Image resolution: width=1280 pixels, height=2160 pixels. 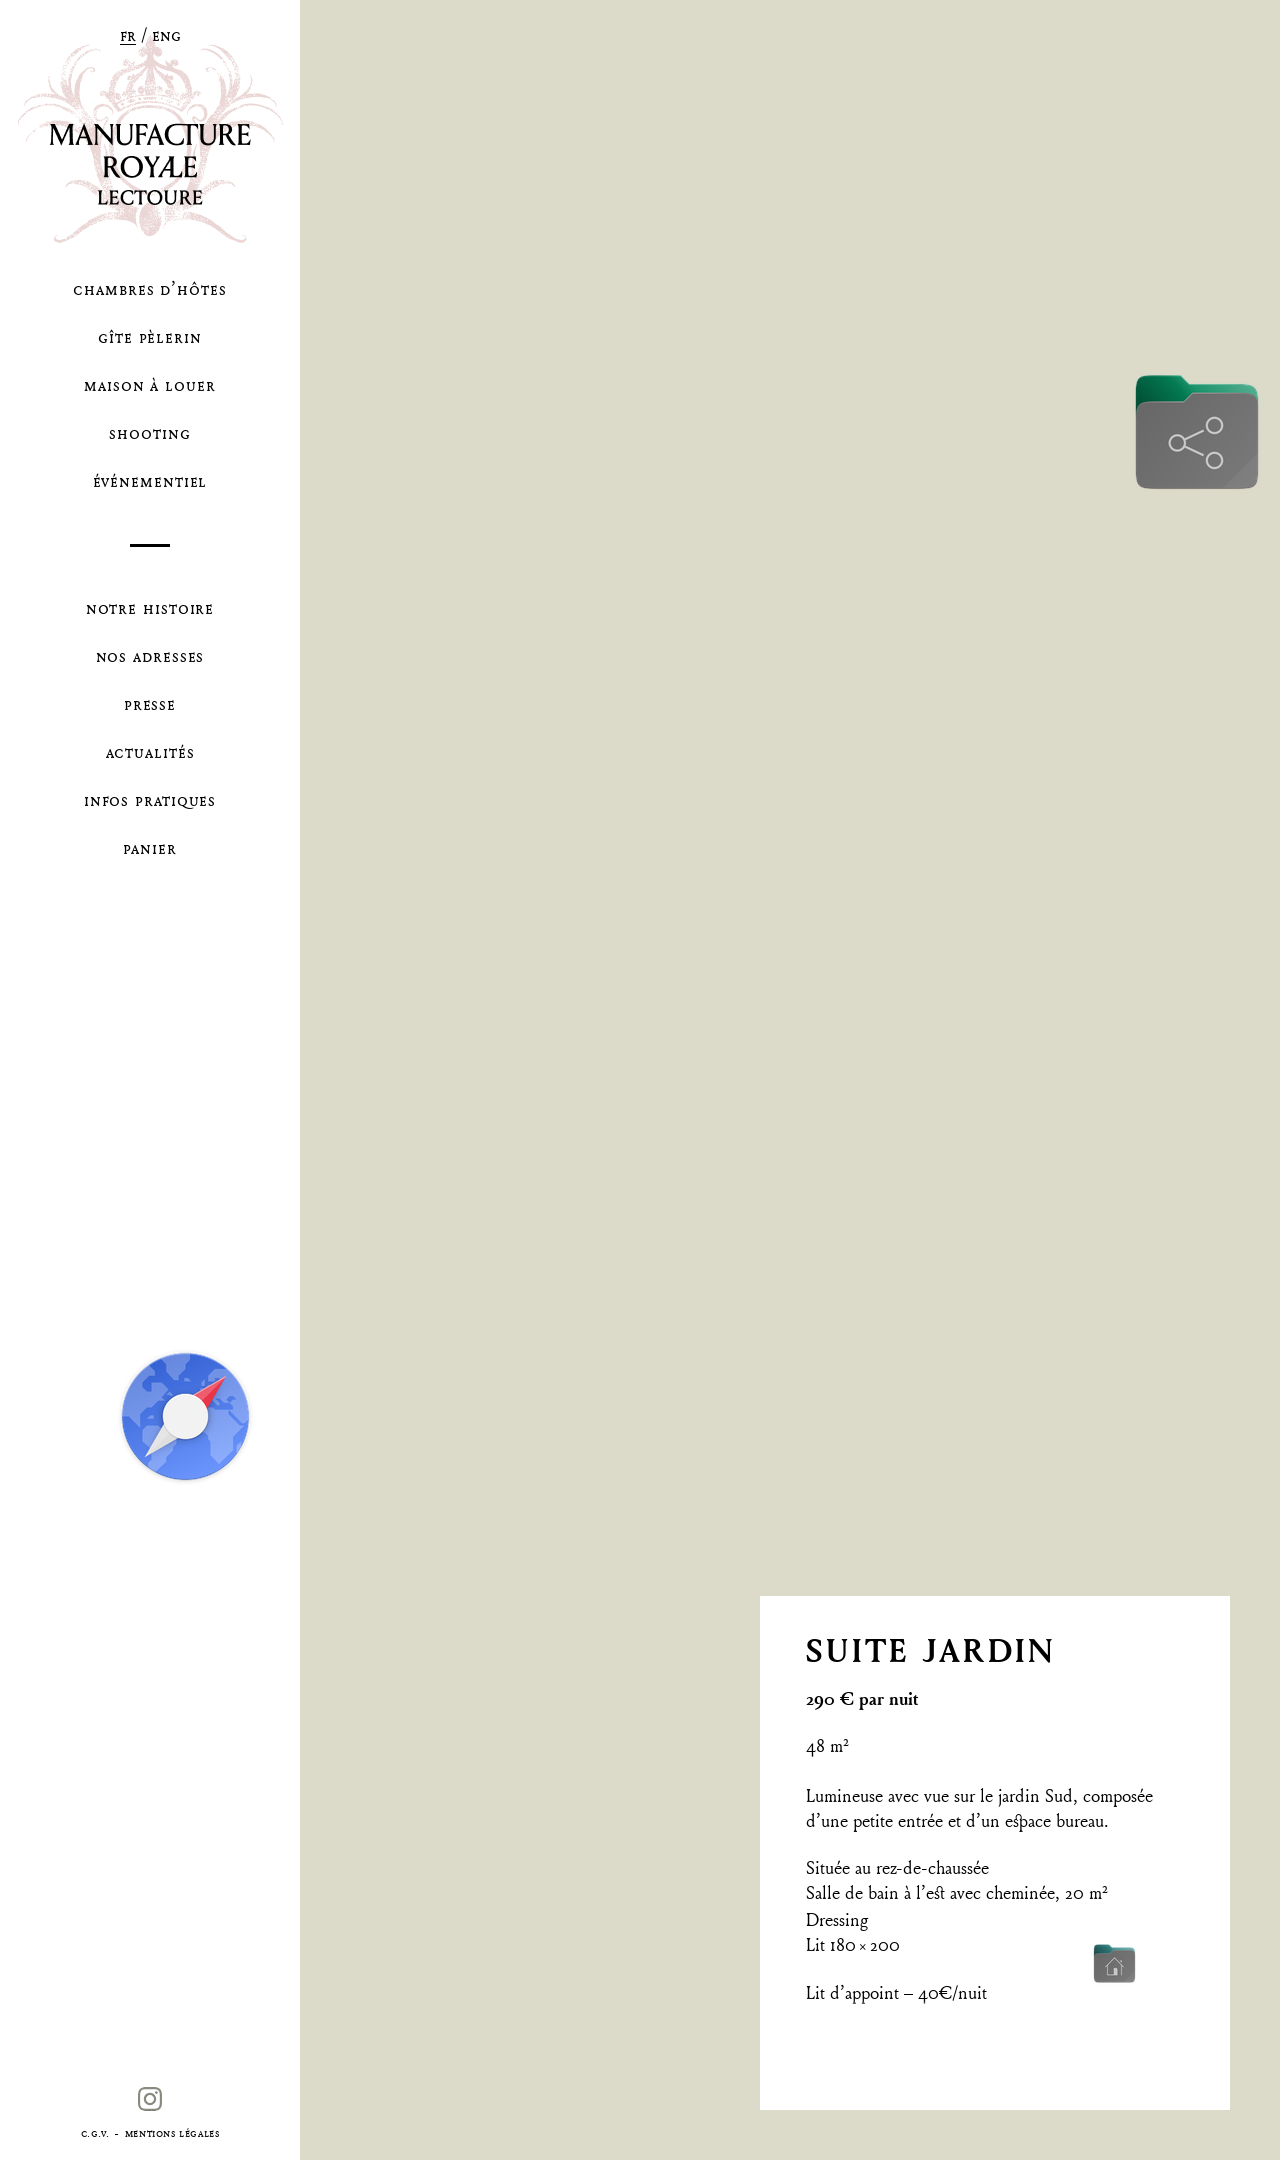 What do you see at coordinates (1197, 432) in the screenshot?
I see `open your public shared folder` at bounding box center [1197, 432].